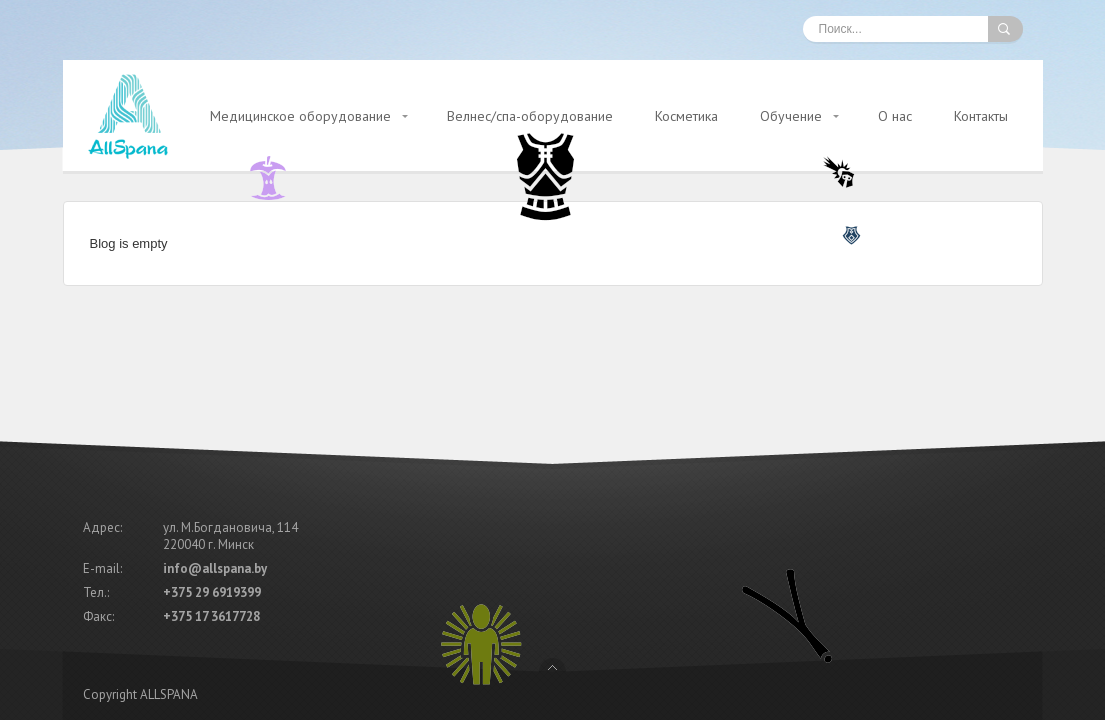 The width and height of the screenshot is (1105, 720). What do you see at coordinates (268, 178) in the screenshot?
I see `indicates food waste or compost category` at bounding box center [268, 178].